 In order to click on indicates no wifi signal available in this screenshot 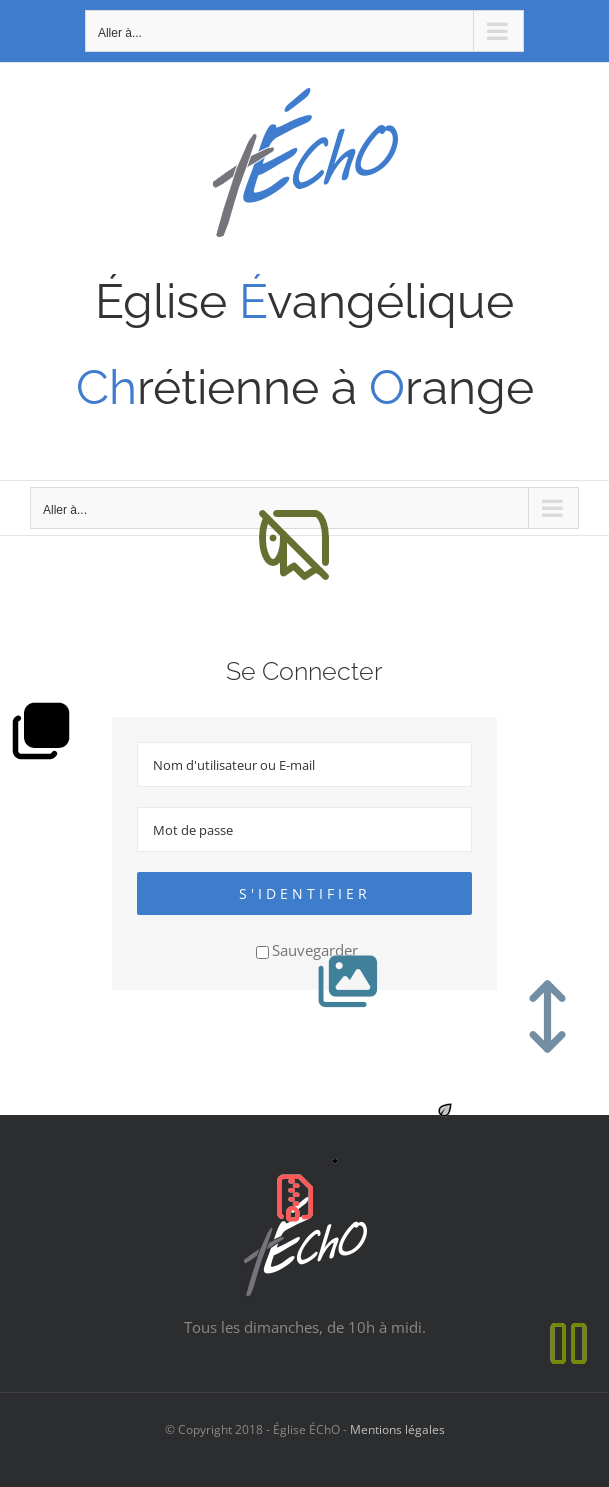, I will do `click(335, 1151)`.